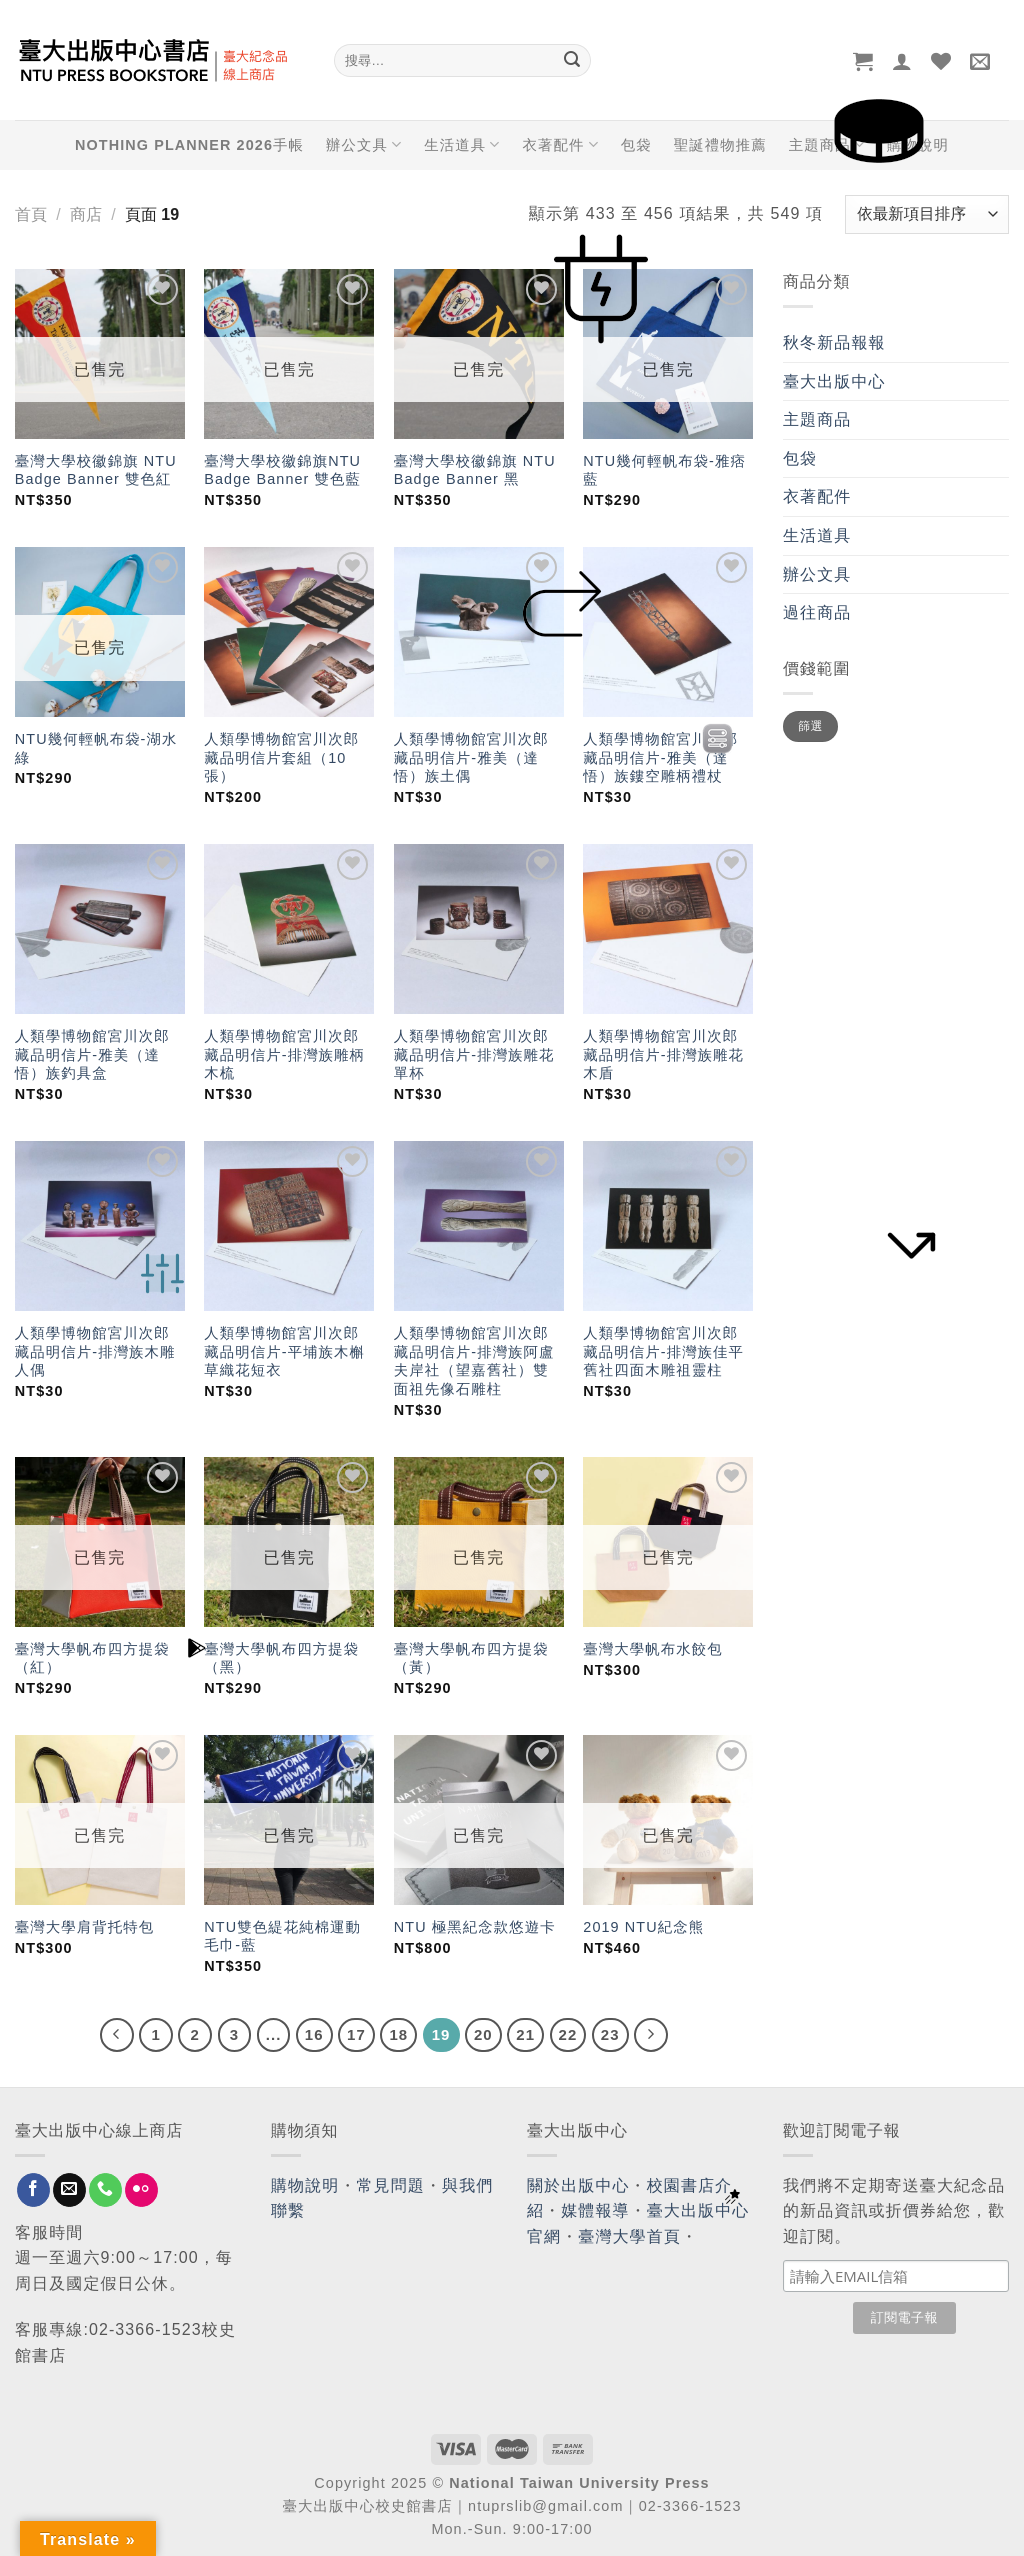 This screenshot has height=2556, width=1024. Describe the element at coordinates (911, 1244) in the screenshot. I see `reply to a message or thread` at that location.